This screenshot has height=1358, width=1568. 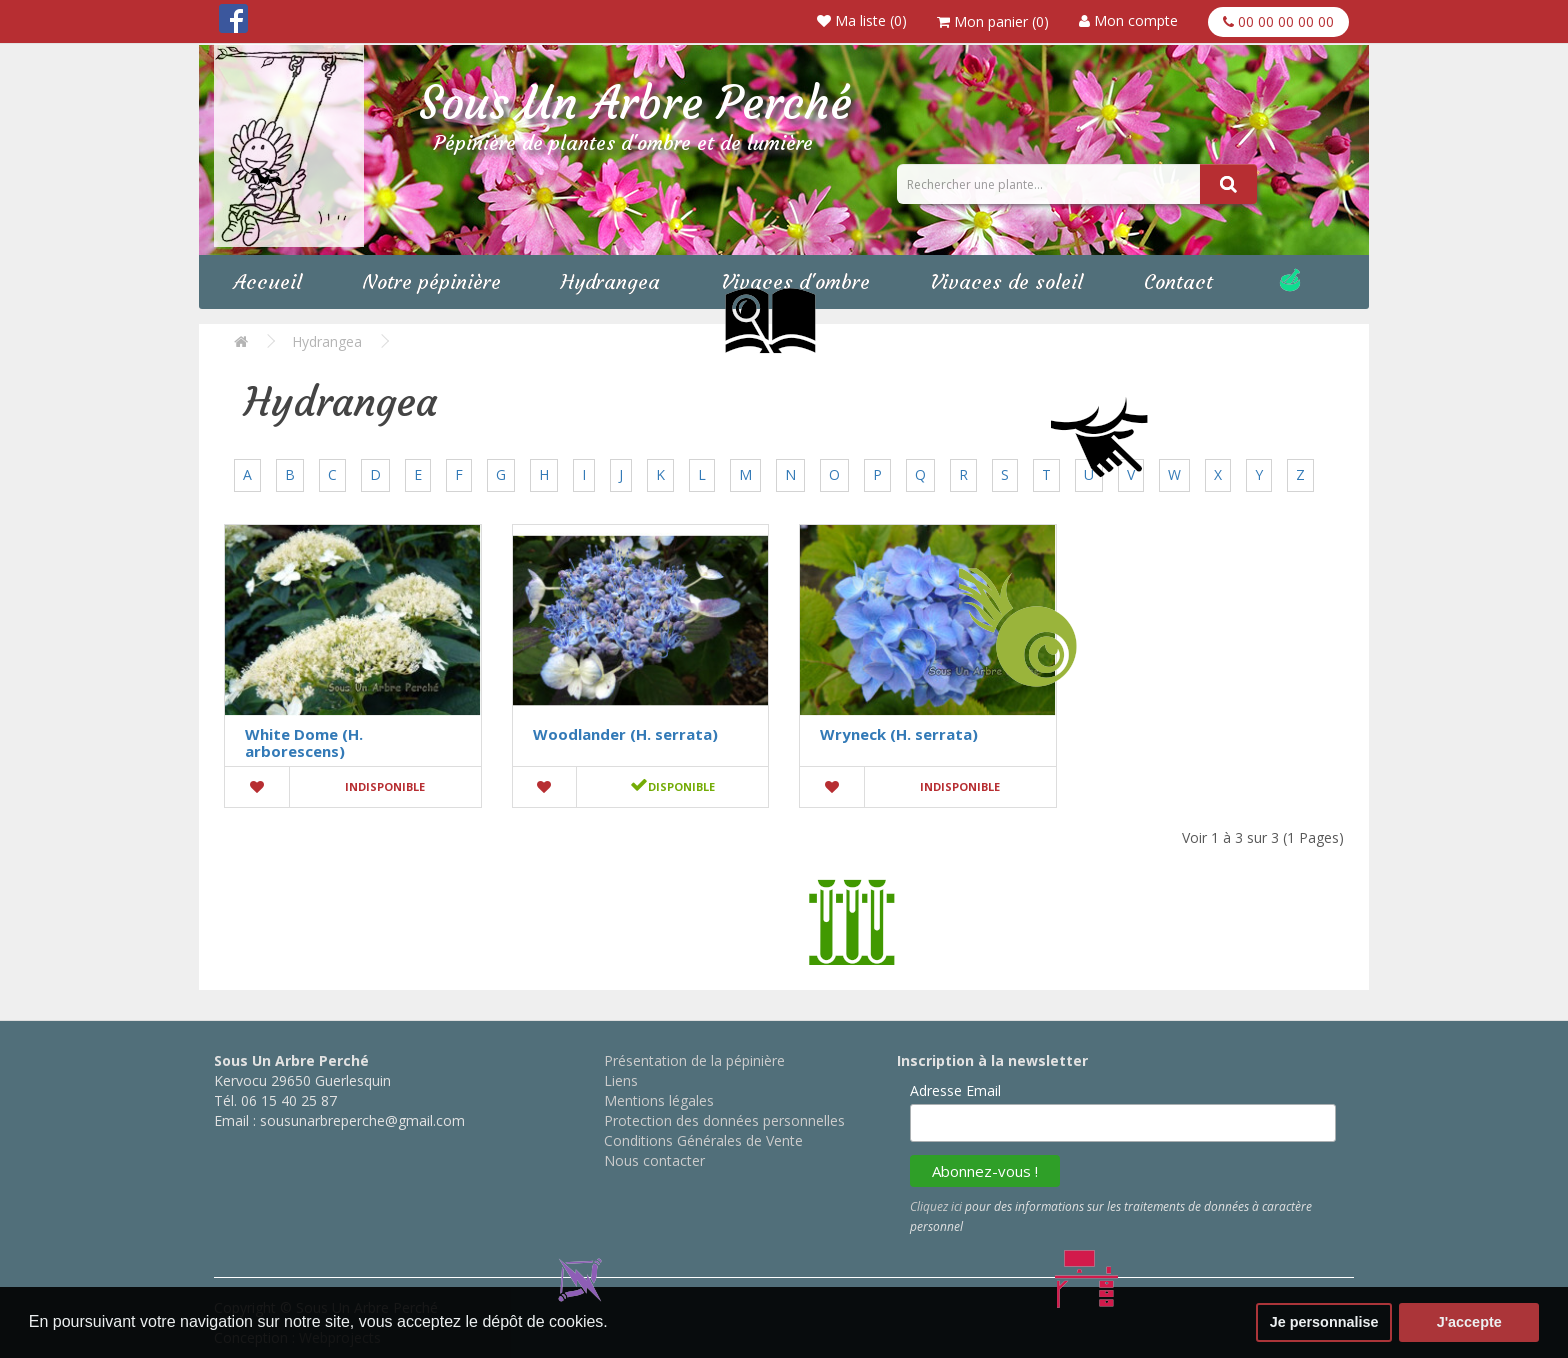 What do you see at coordinates (1086, 1272) in the screenshot?
I see `access workspace or office settings` at bounding box center [1086, 1272].